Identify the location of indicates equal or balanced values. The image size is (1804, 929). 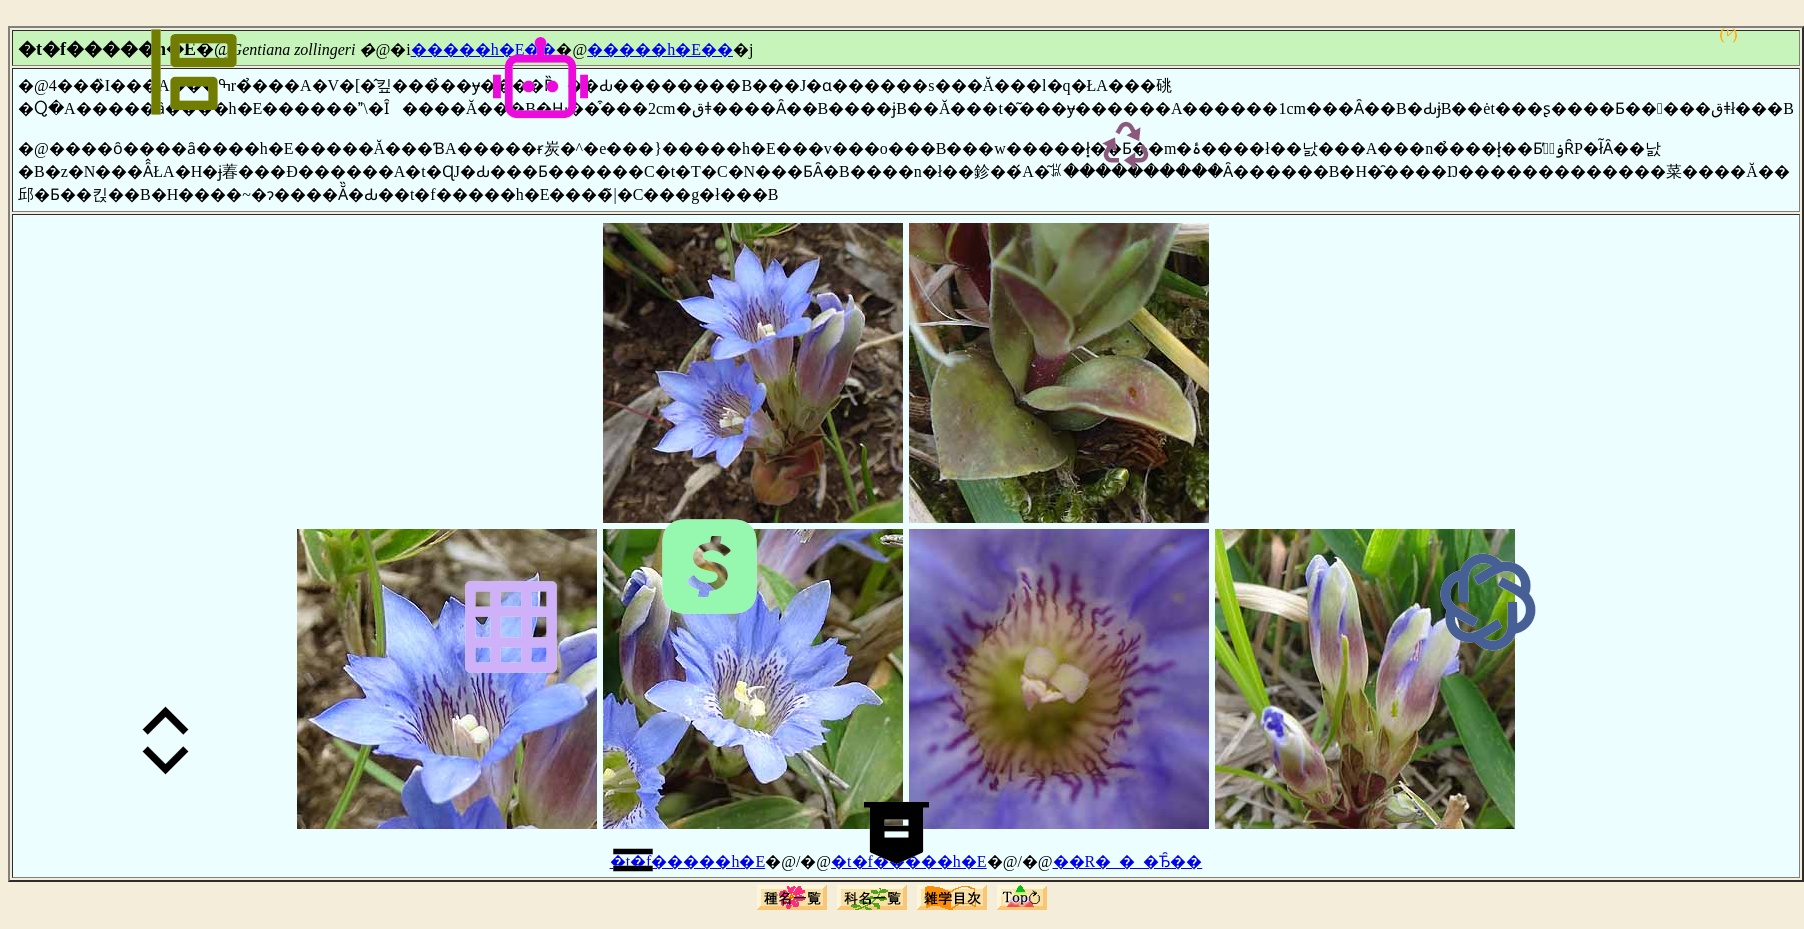
(633, 860).